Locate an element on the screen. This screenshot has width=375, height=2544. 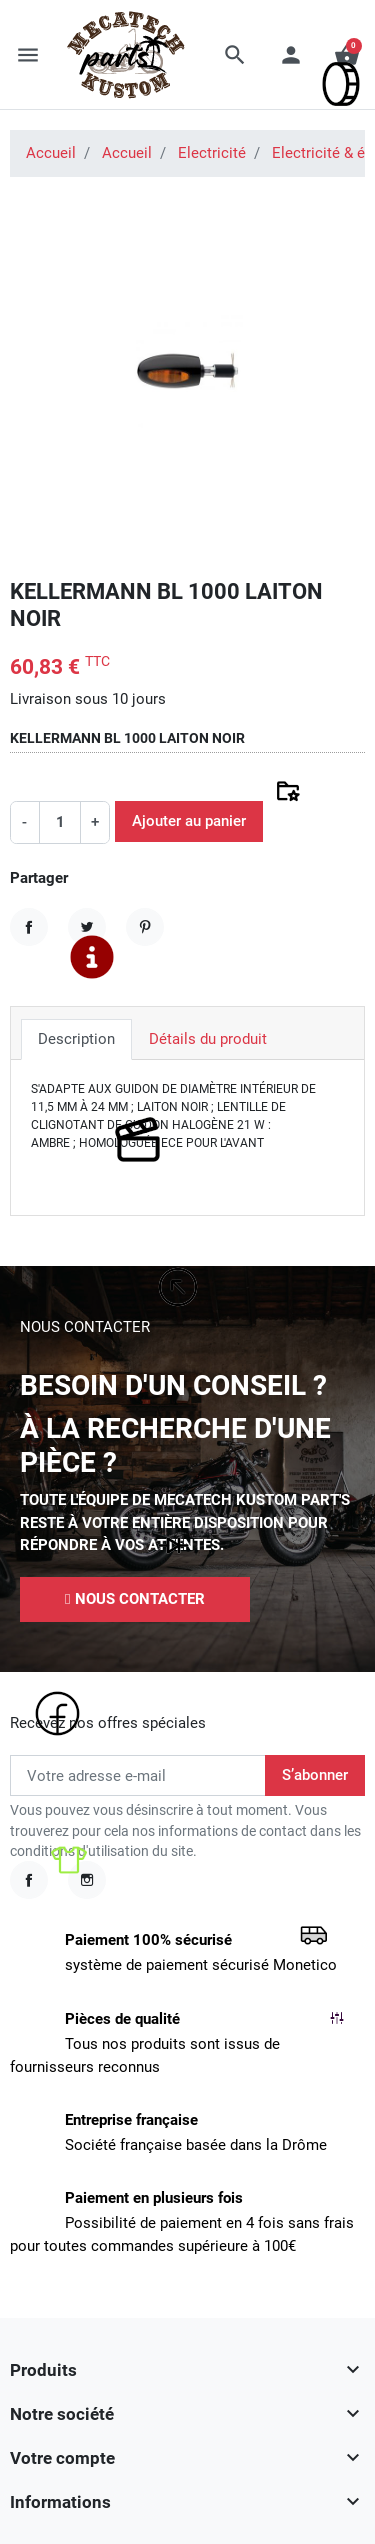
navigate back to previous screen is located at coordinates (178, 1287).